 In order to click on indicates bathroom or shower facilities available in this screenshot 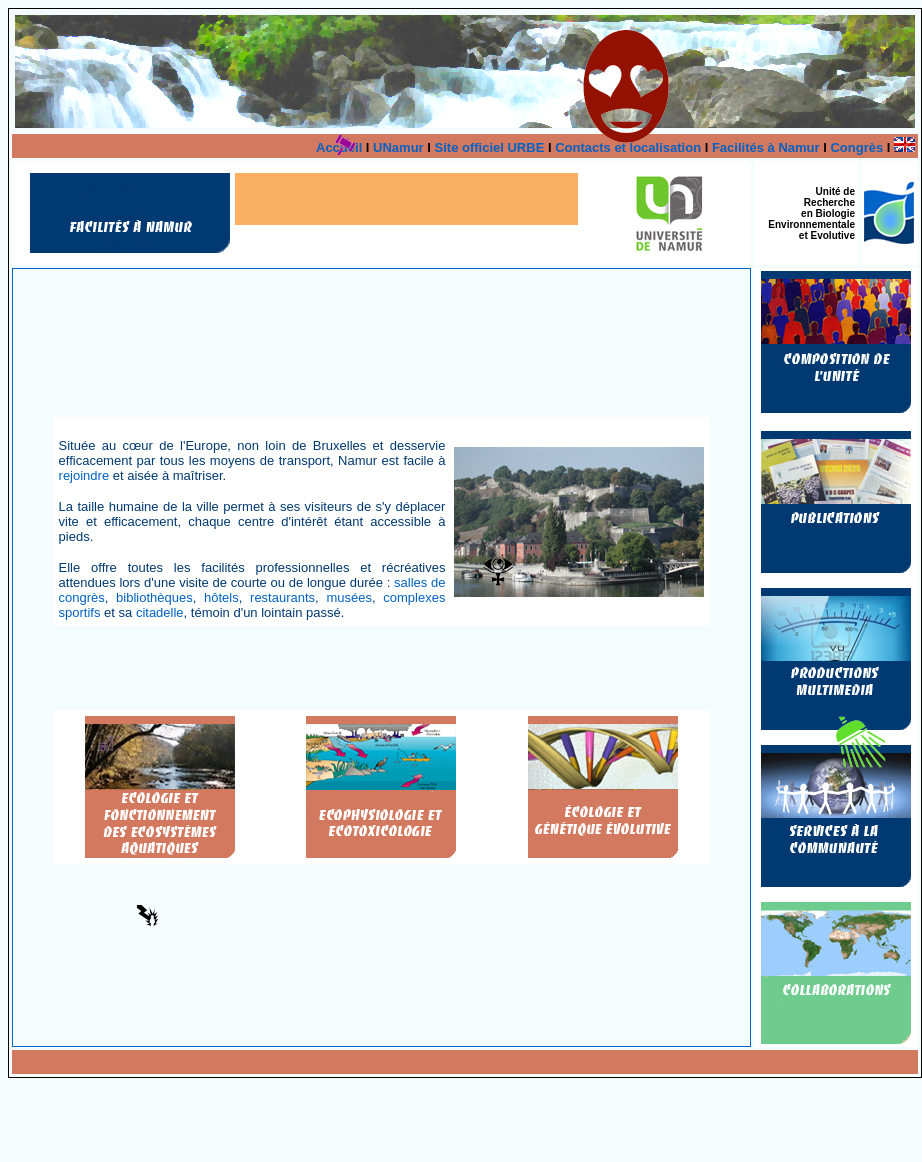, I will do `click(860, 742)`.